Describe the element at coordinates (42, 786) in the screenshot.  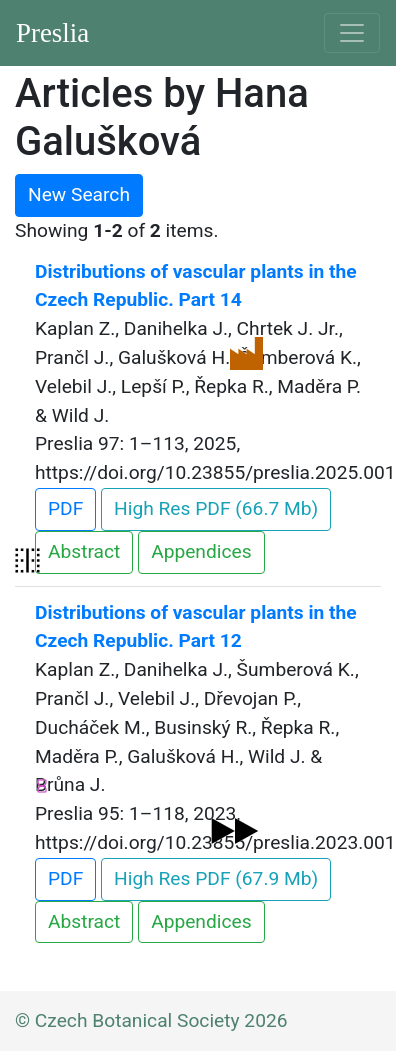
I see `indicates a process is waiting or pending` at that location.